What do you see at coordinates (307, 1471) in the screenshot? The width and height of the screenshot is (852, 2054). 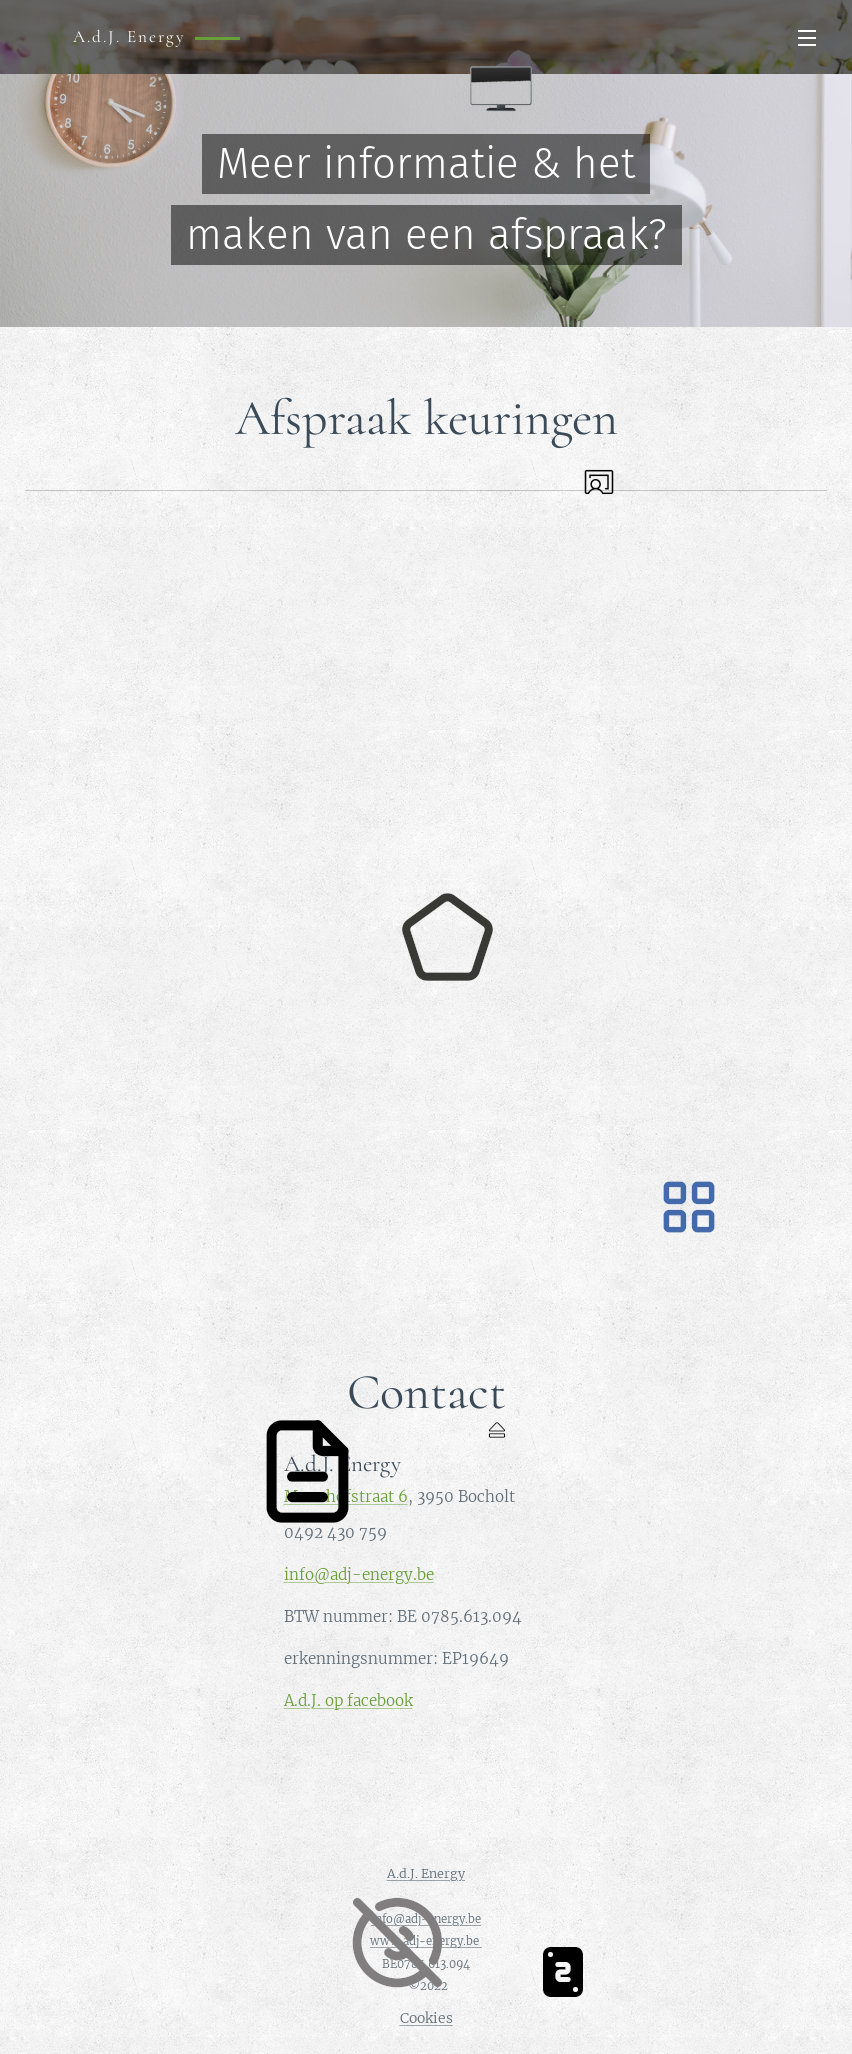 I see `view file details or description` at bounding box center [307, 1471].